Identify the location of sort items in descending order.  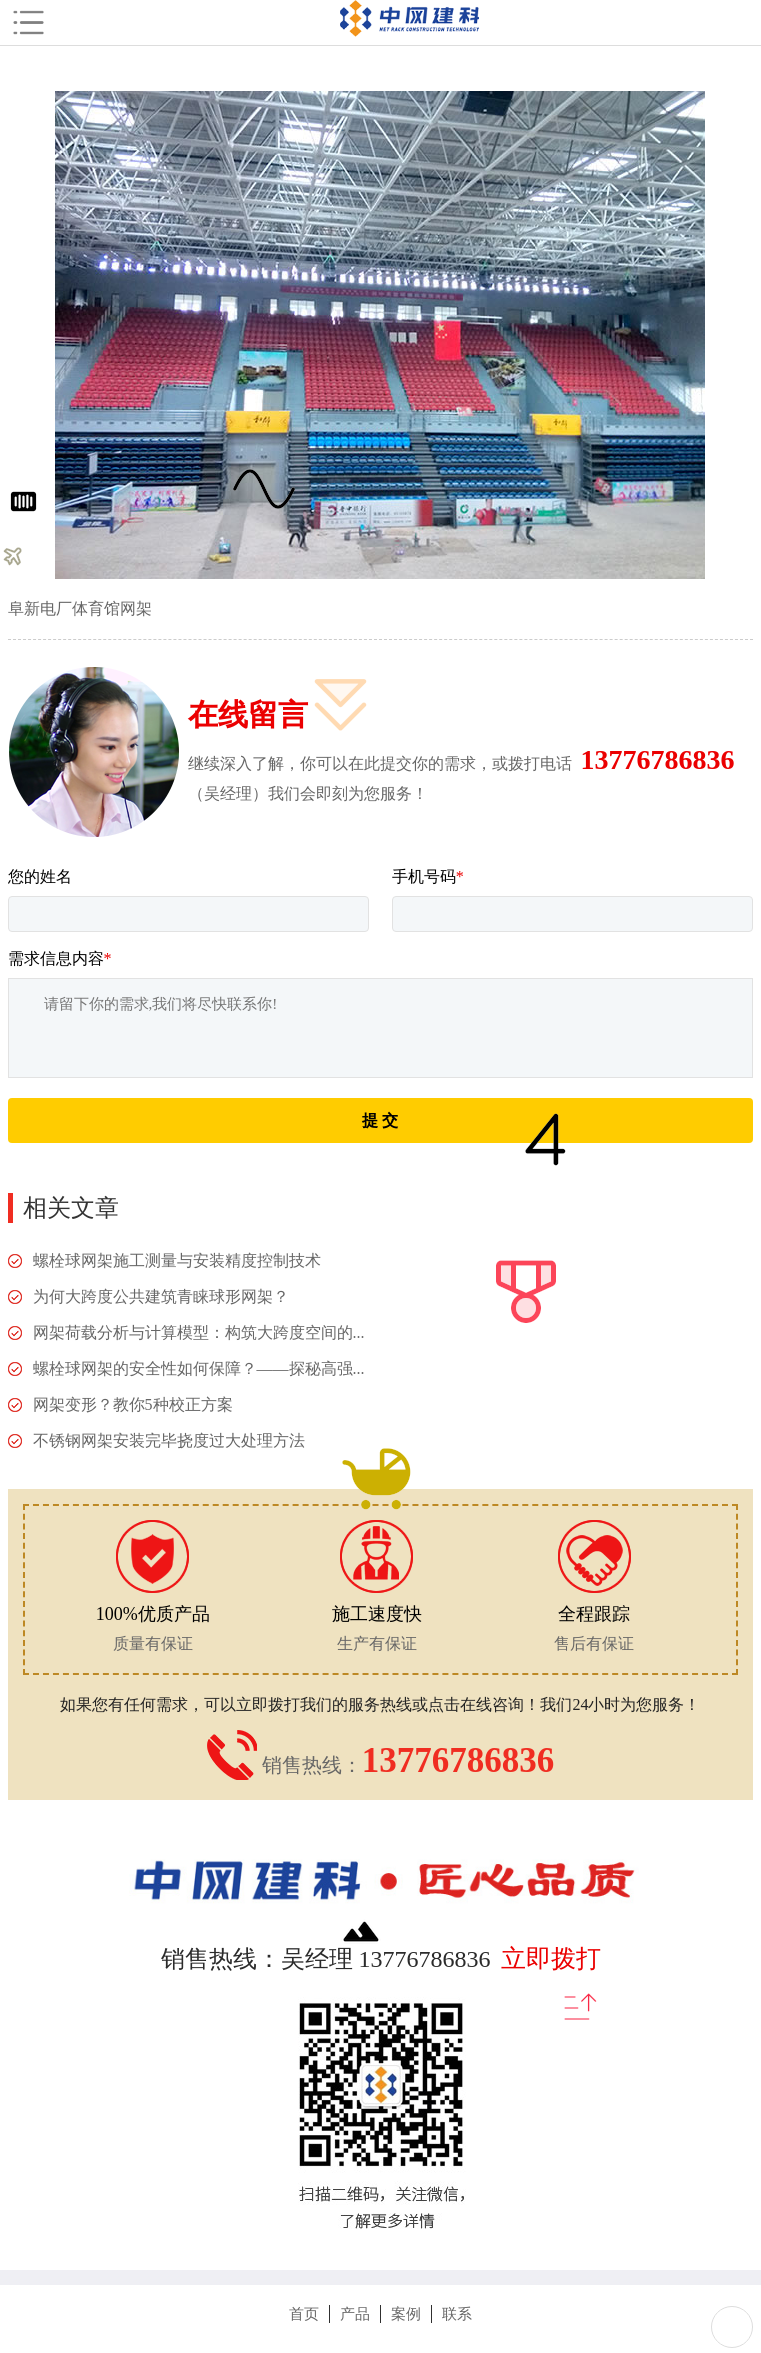
(579, 2008).